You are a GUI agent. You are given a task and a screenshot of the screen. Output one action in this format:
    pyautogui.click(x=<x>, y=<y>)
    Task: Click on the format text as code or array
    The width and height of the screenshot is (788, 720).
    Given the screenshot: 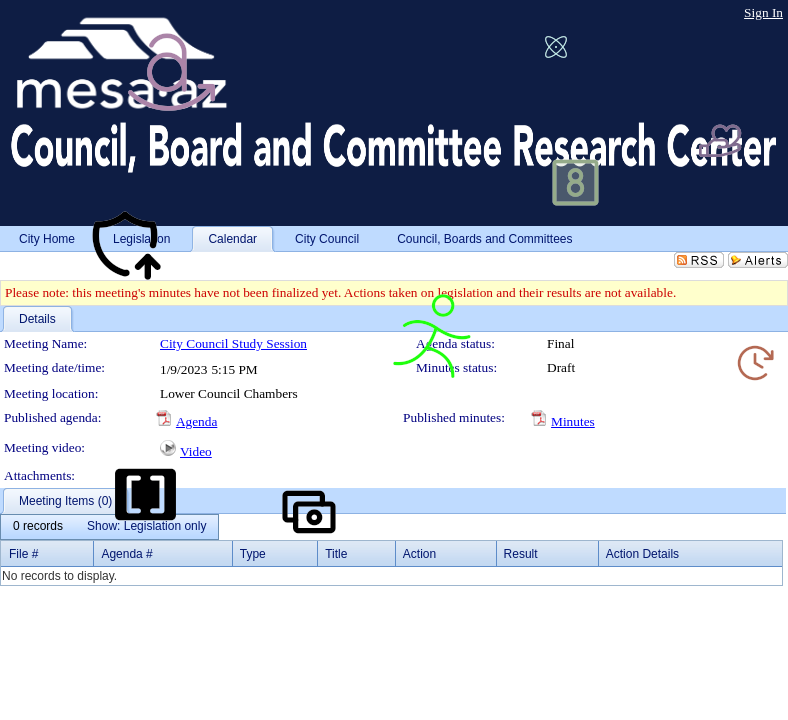 What is the action you would take?
    pyautogui.click(x=145, y=494)
    